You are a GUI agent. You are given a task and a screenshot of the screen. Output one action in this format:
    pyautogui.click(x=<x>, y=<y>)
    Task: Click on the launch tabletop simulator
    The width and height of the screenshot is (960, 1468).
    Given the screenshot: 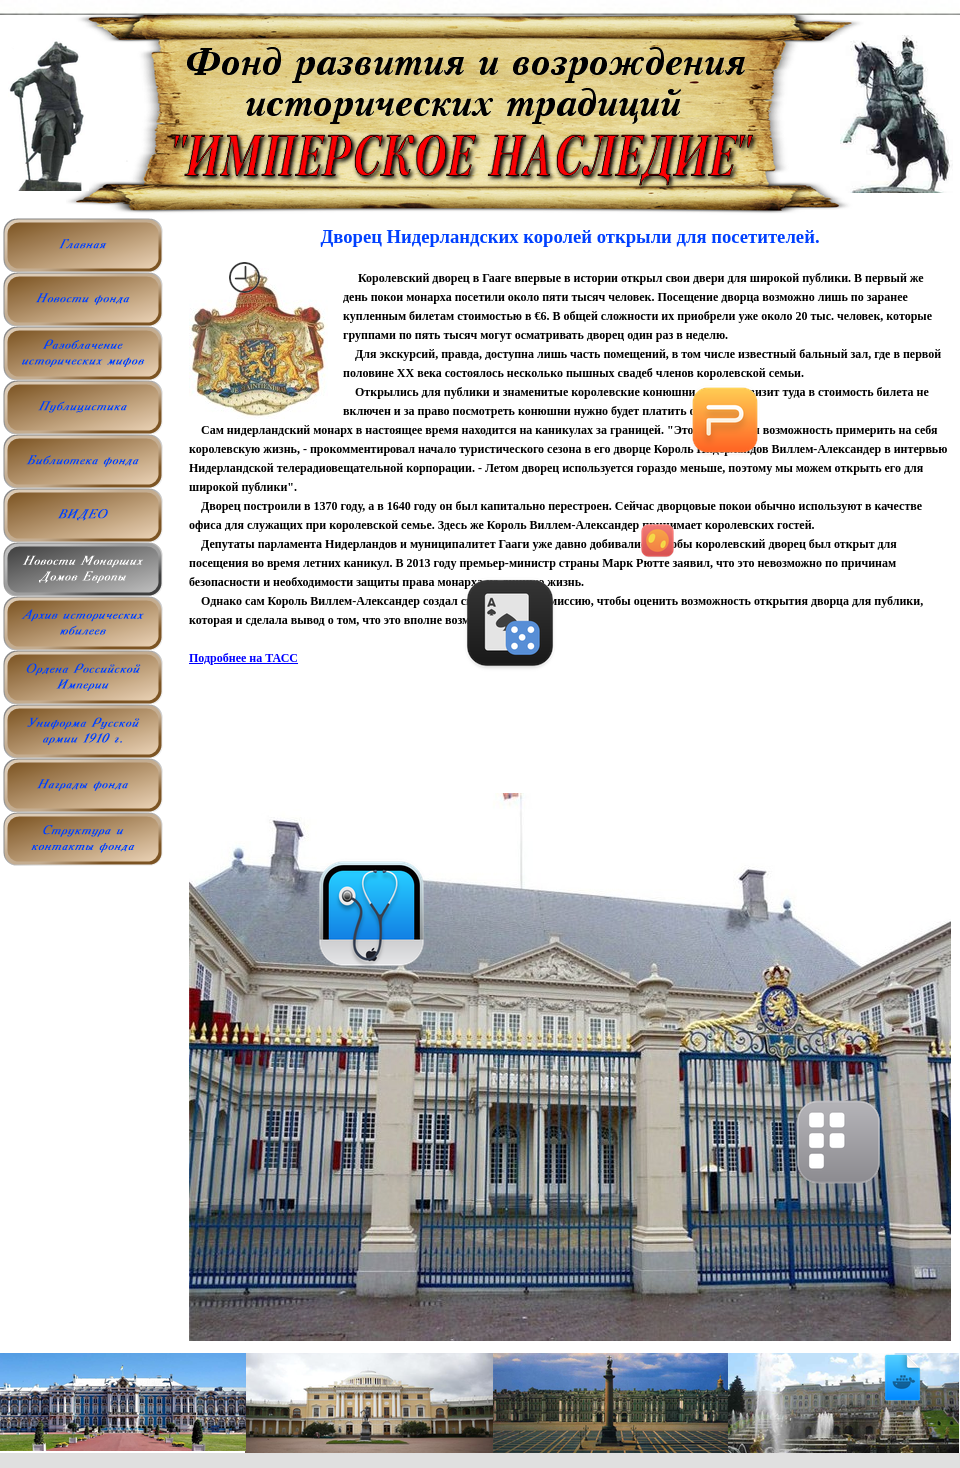 What is the action you would take?
    pyautogui.click(x=510, y=623)
    